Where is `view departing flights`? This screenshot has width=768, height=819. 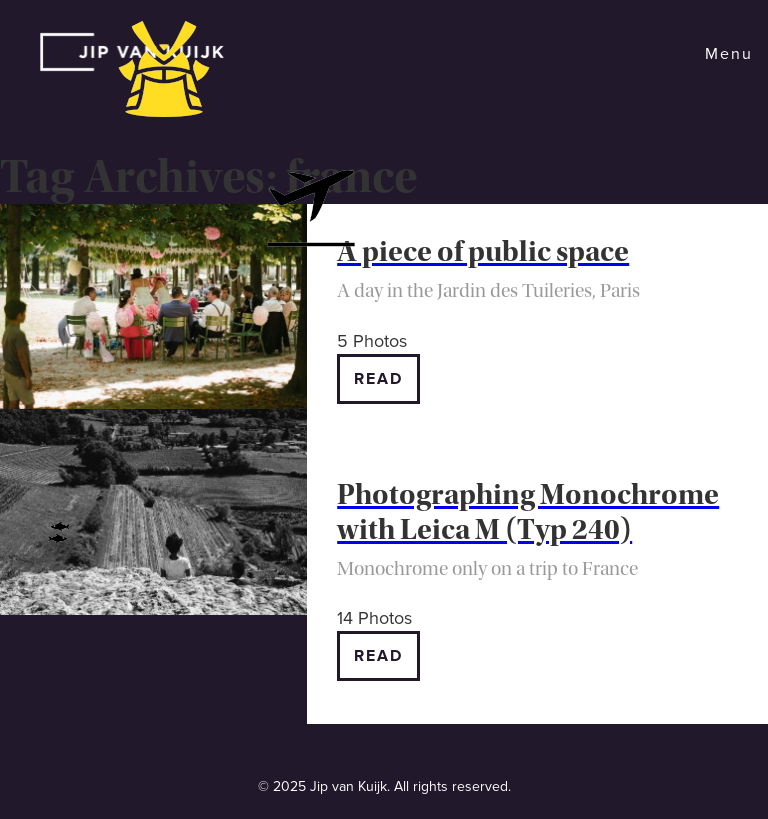
view departing flights is located at coordinates (311, 207).